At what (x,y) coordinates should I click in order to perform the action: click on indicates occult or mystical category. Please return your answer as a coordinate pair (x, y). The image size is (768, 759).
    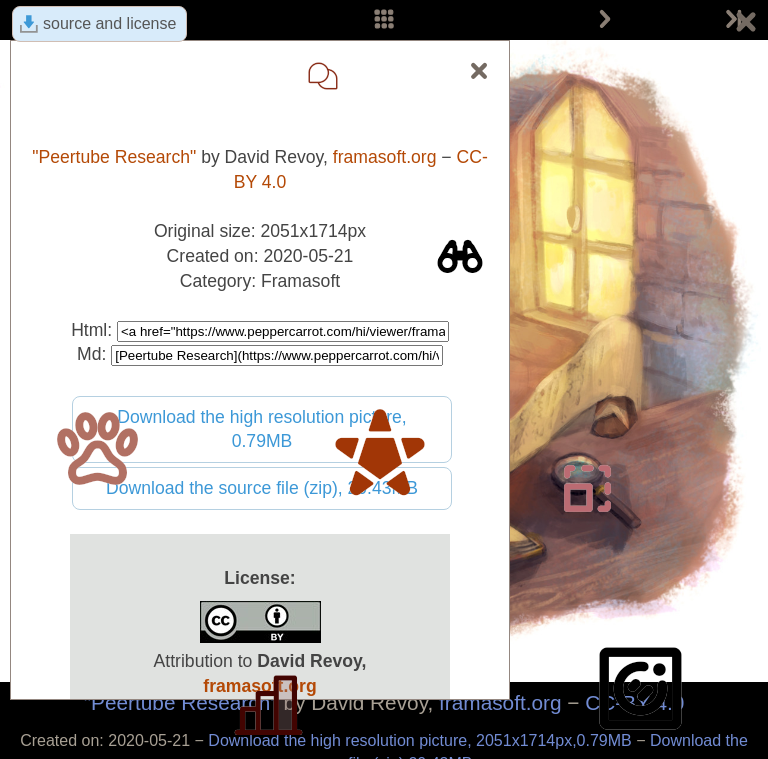
    Looking at the image, I should click on (380, 457).